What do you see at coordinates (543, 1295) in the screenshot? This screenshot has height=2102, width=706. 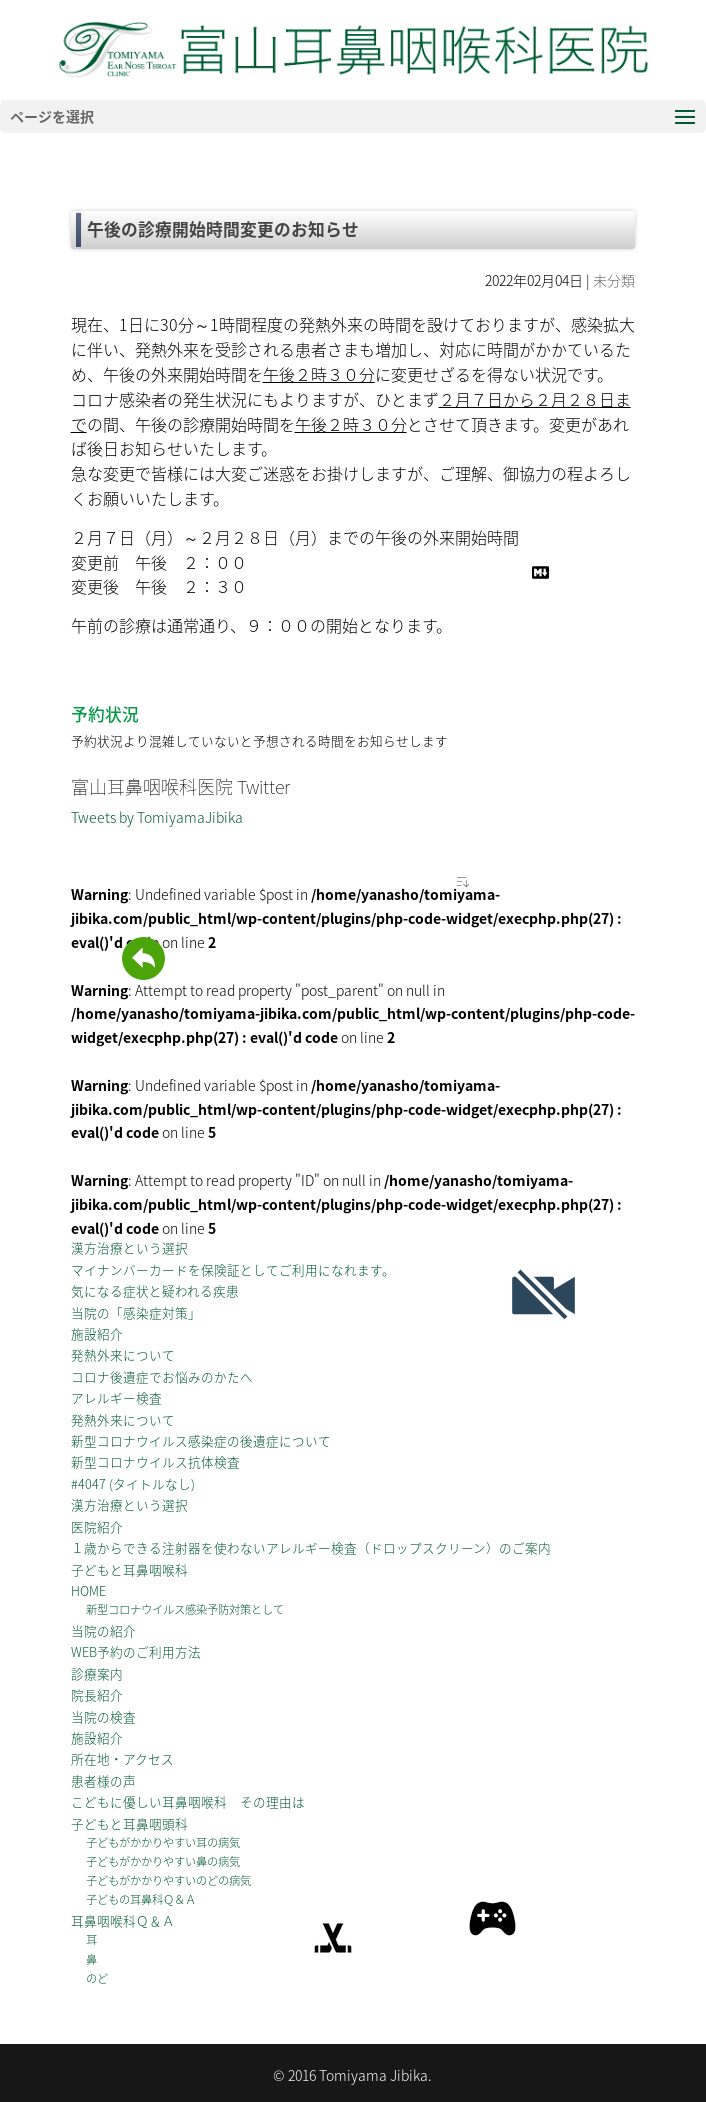 I see `turn off camera or disable video` at bounding box center [543, 1295].